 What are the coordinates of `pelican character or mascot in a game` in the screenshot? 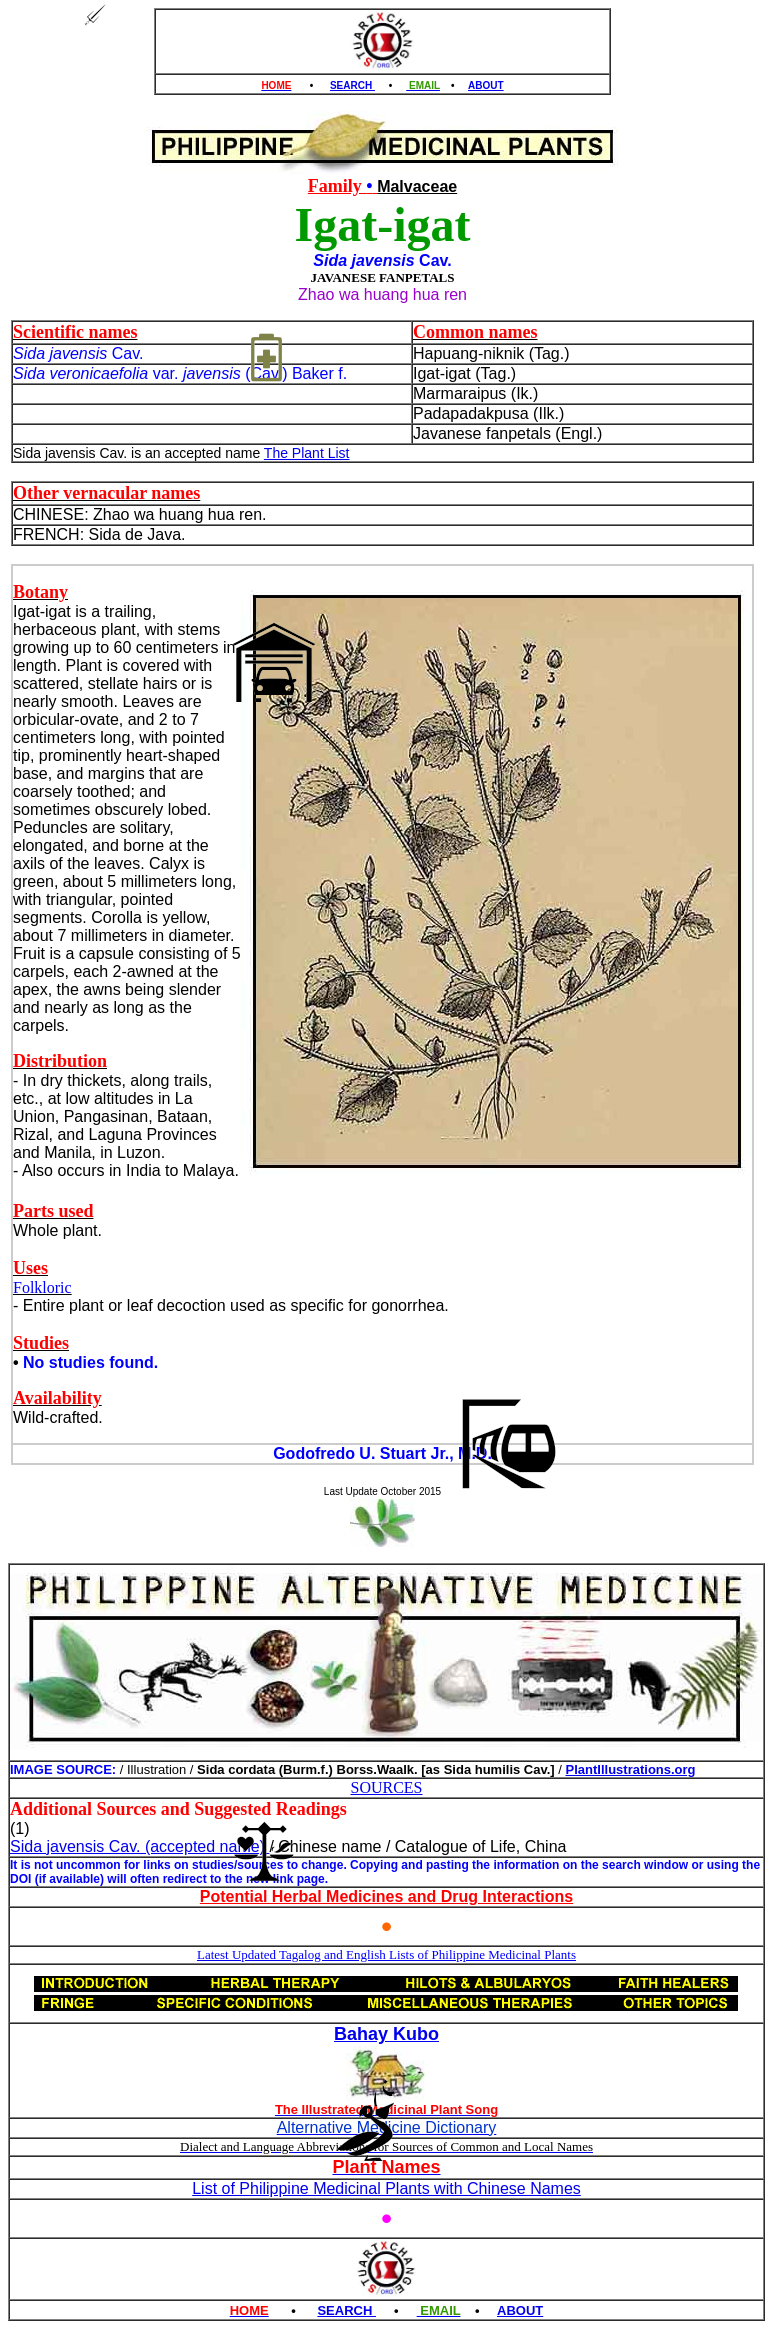 It's located at (369, 2120).